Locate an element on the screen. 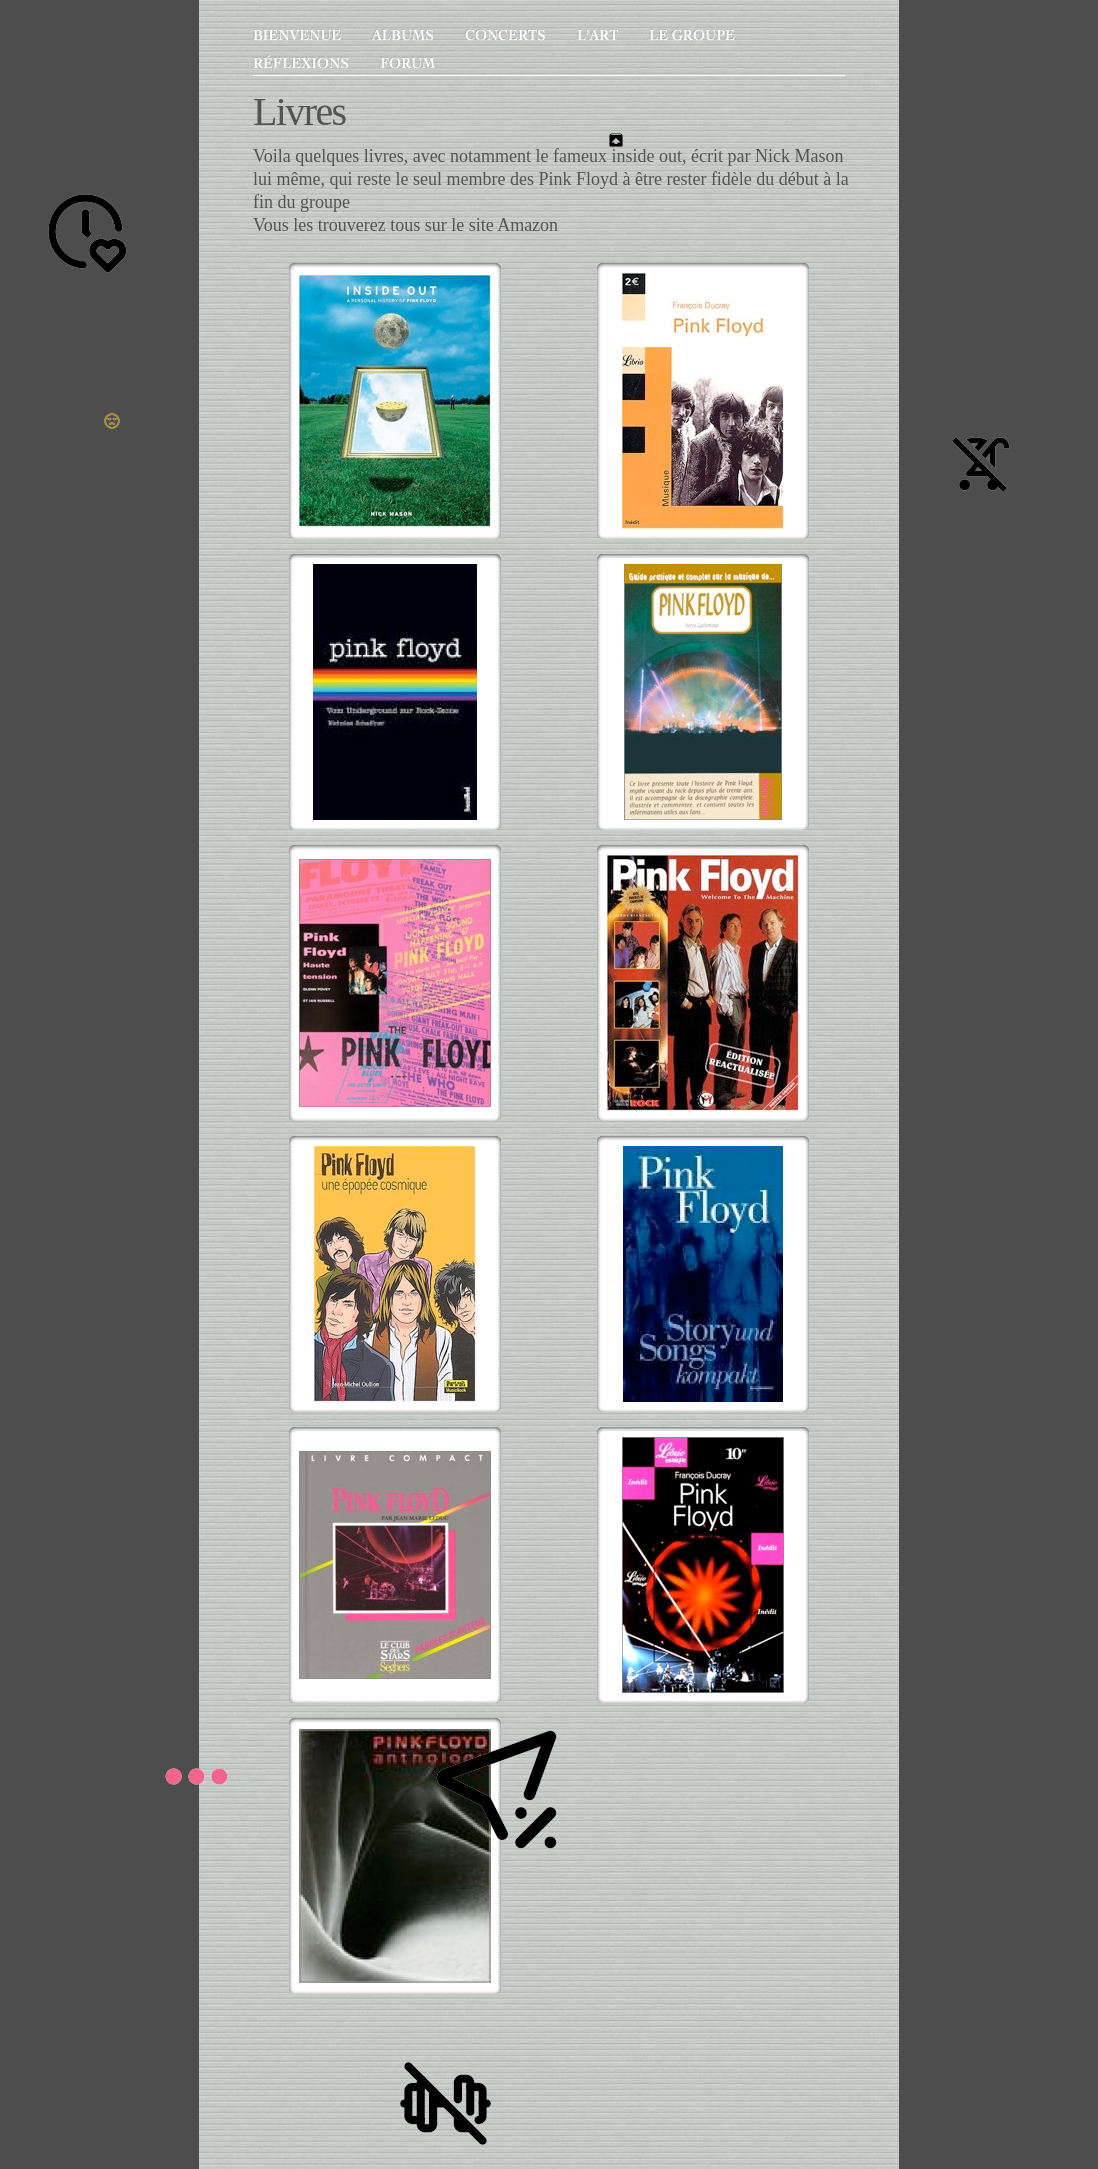 This screenshot has height=2169, width=1098. strollers not permitted in this area is located at coordinates (981, 462).